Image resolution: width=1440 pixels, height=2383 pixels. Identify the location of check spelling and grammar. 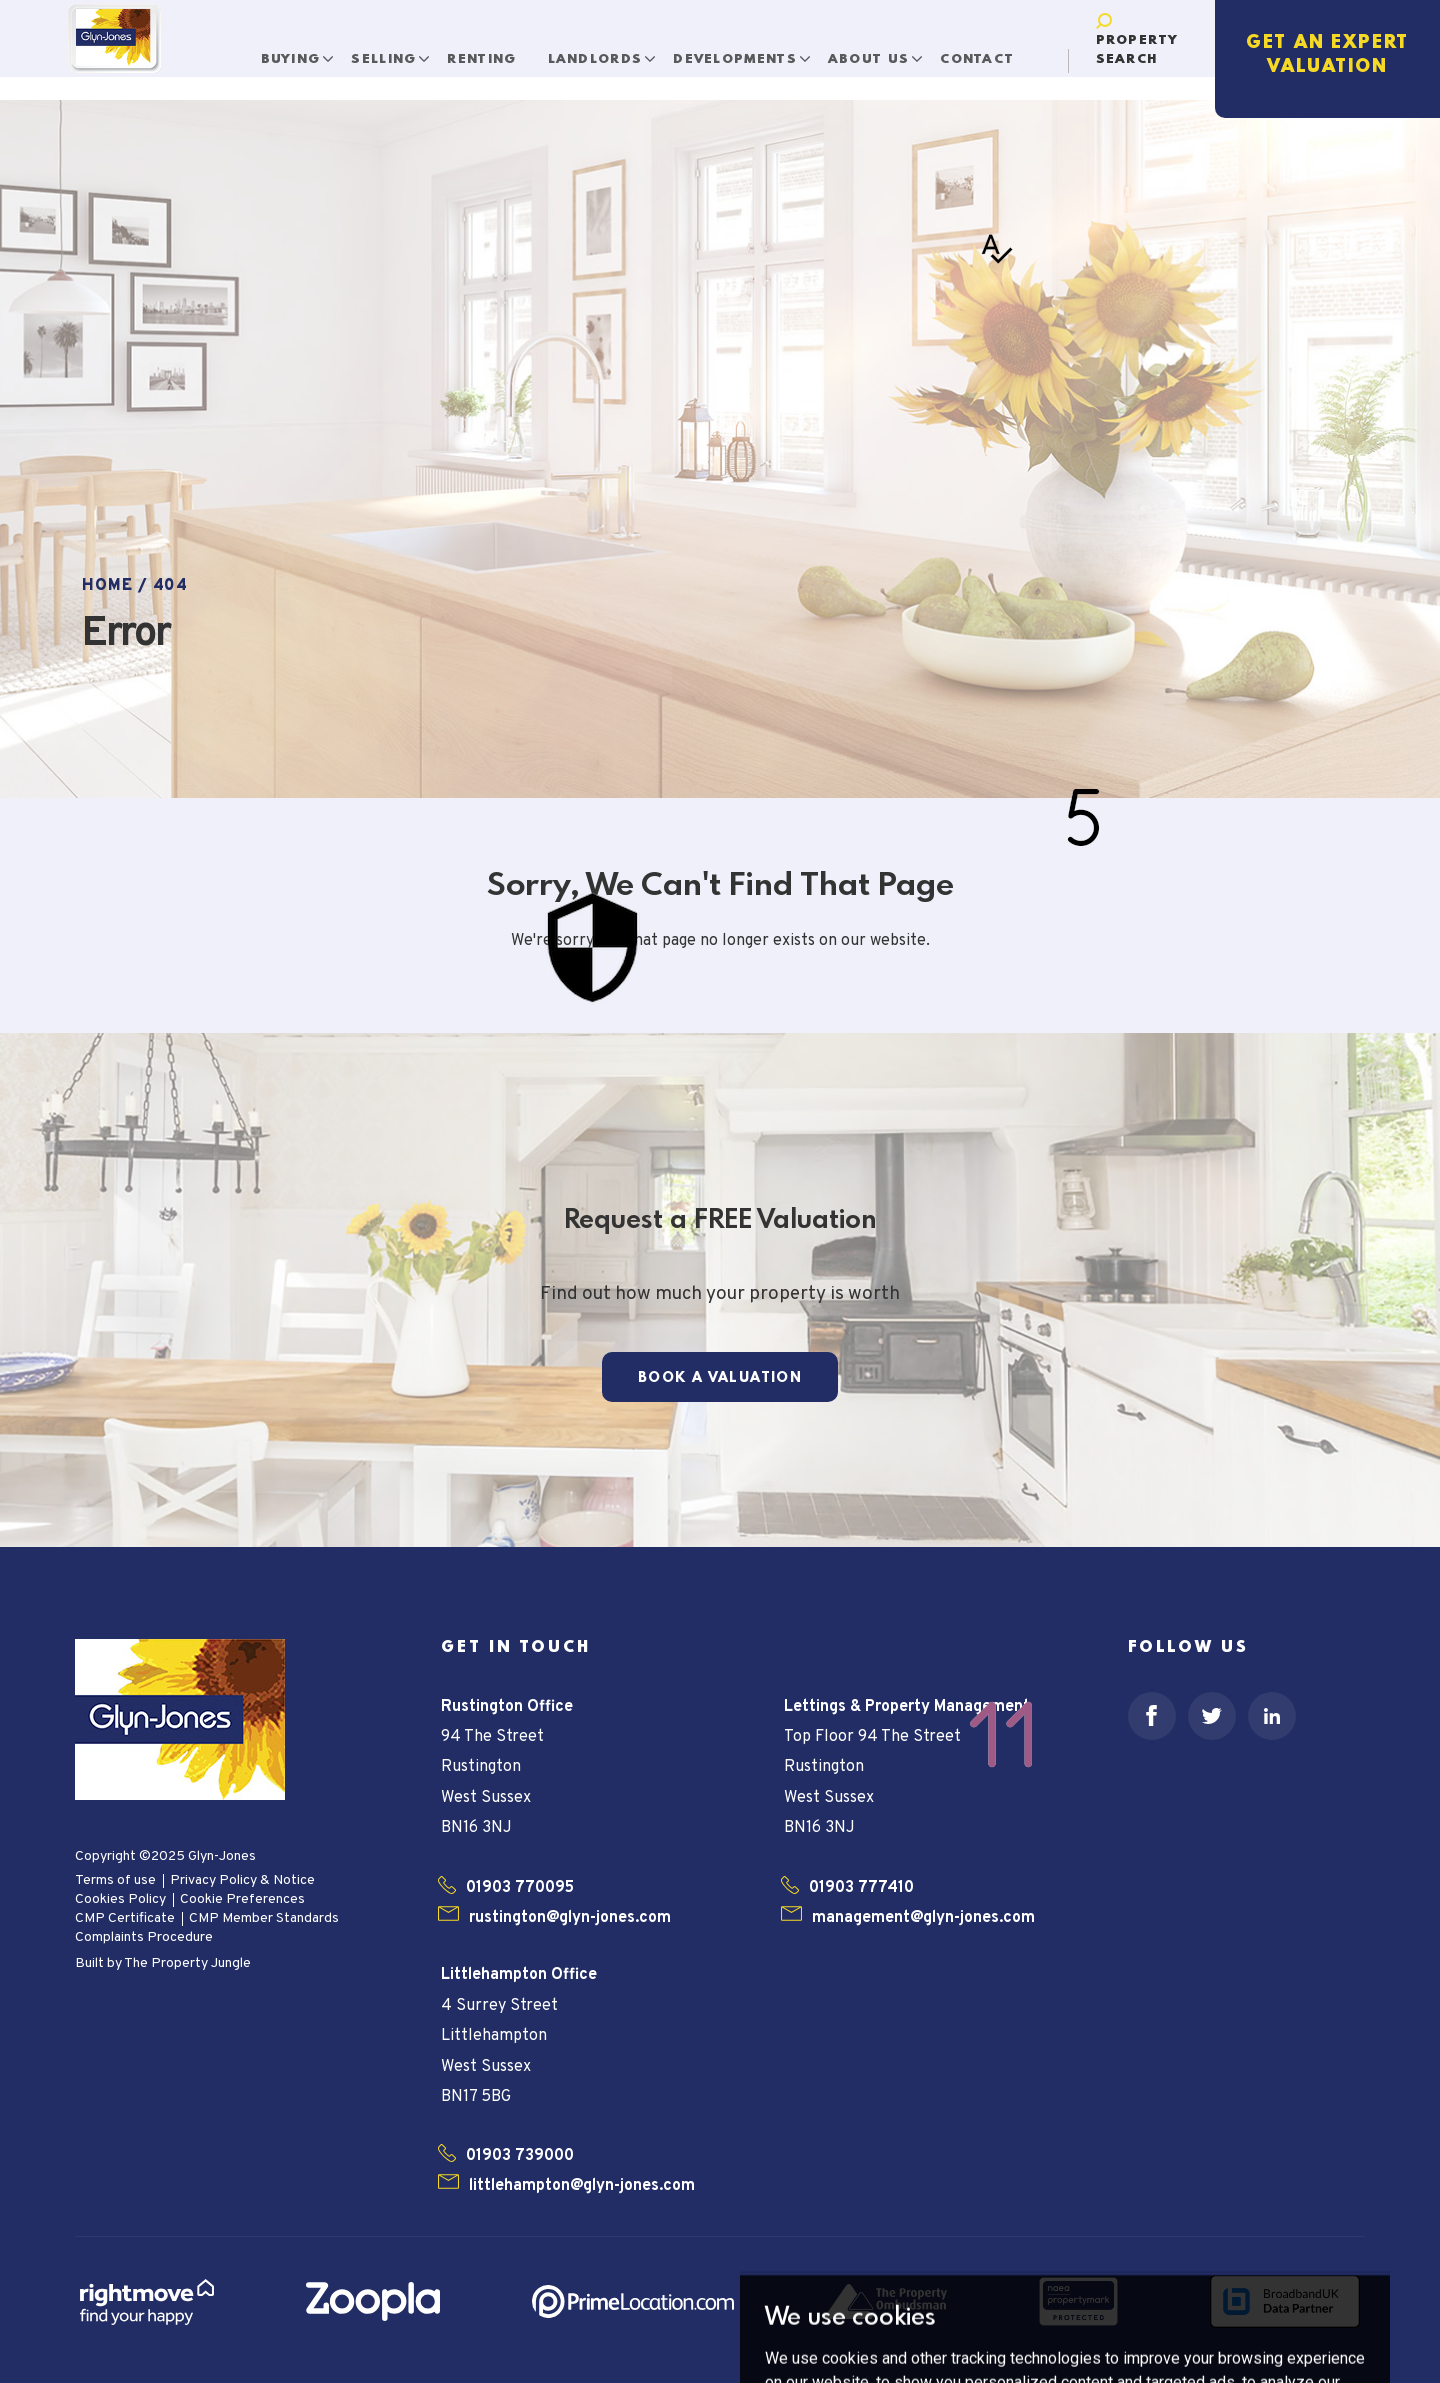
(996, 248).